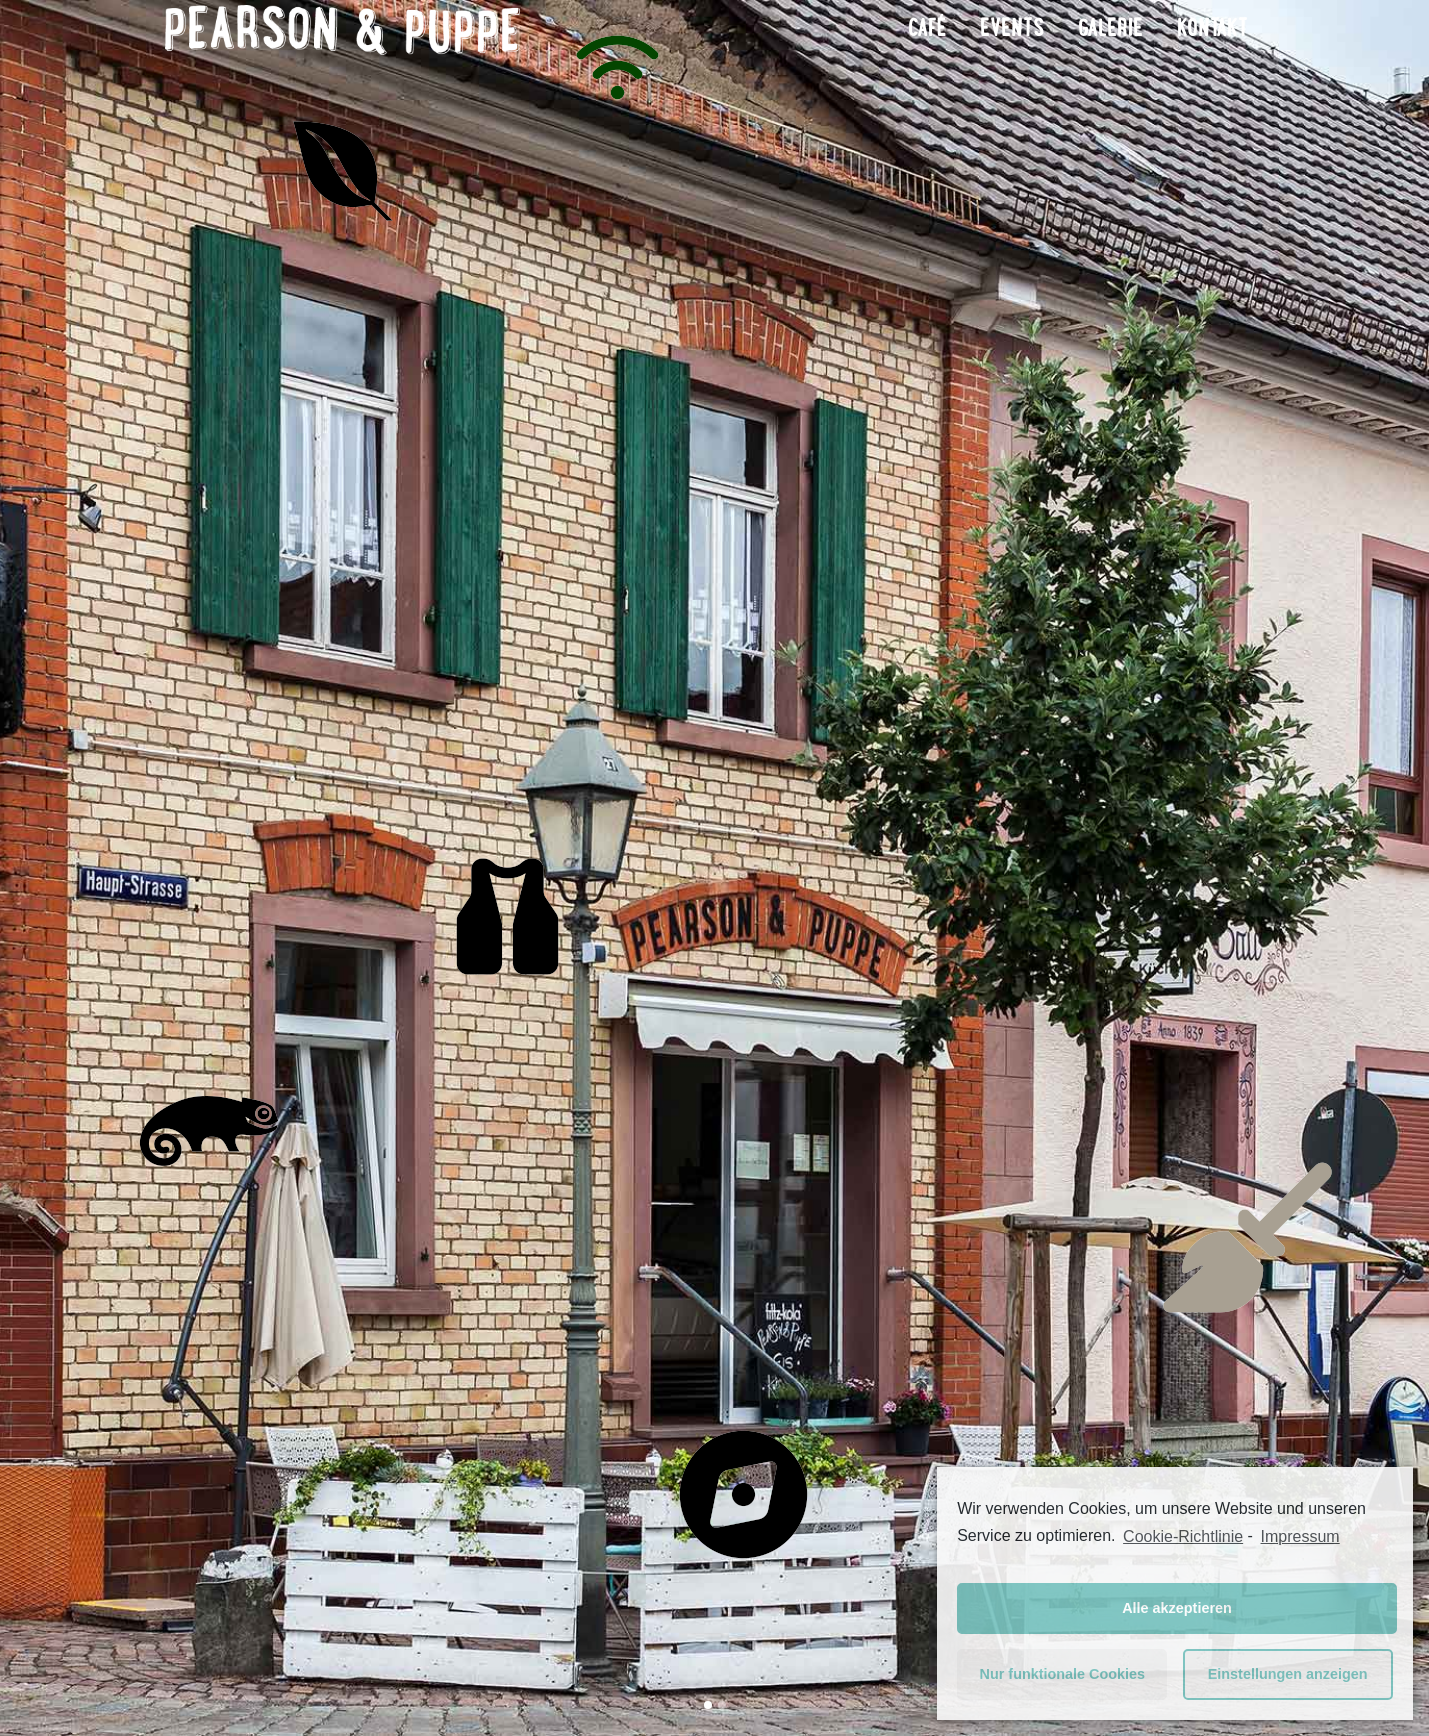 Image resolution: width=1429 pixels, height=1736 pixels. Describe the element at coordinates (507, 916) in the screenshot. I see `select safety vest or protective gear` at that location.